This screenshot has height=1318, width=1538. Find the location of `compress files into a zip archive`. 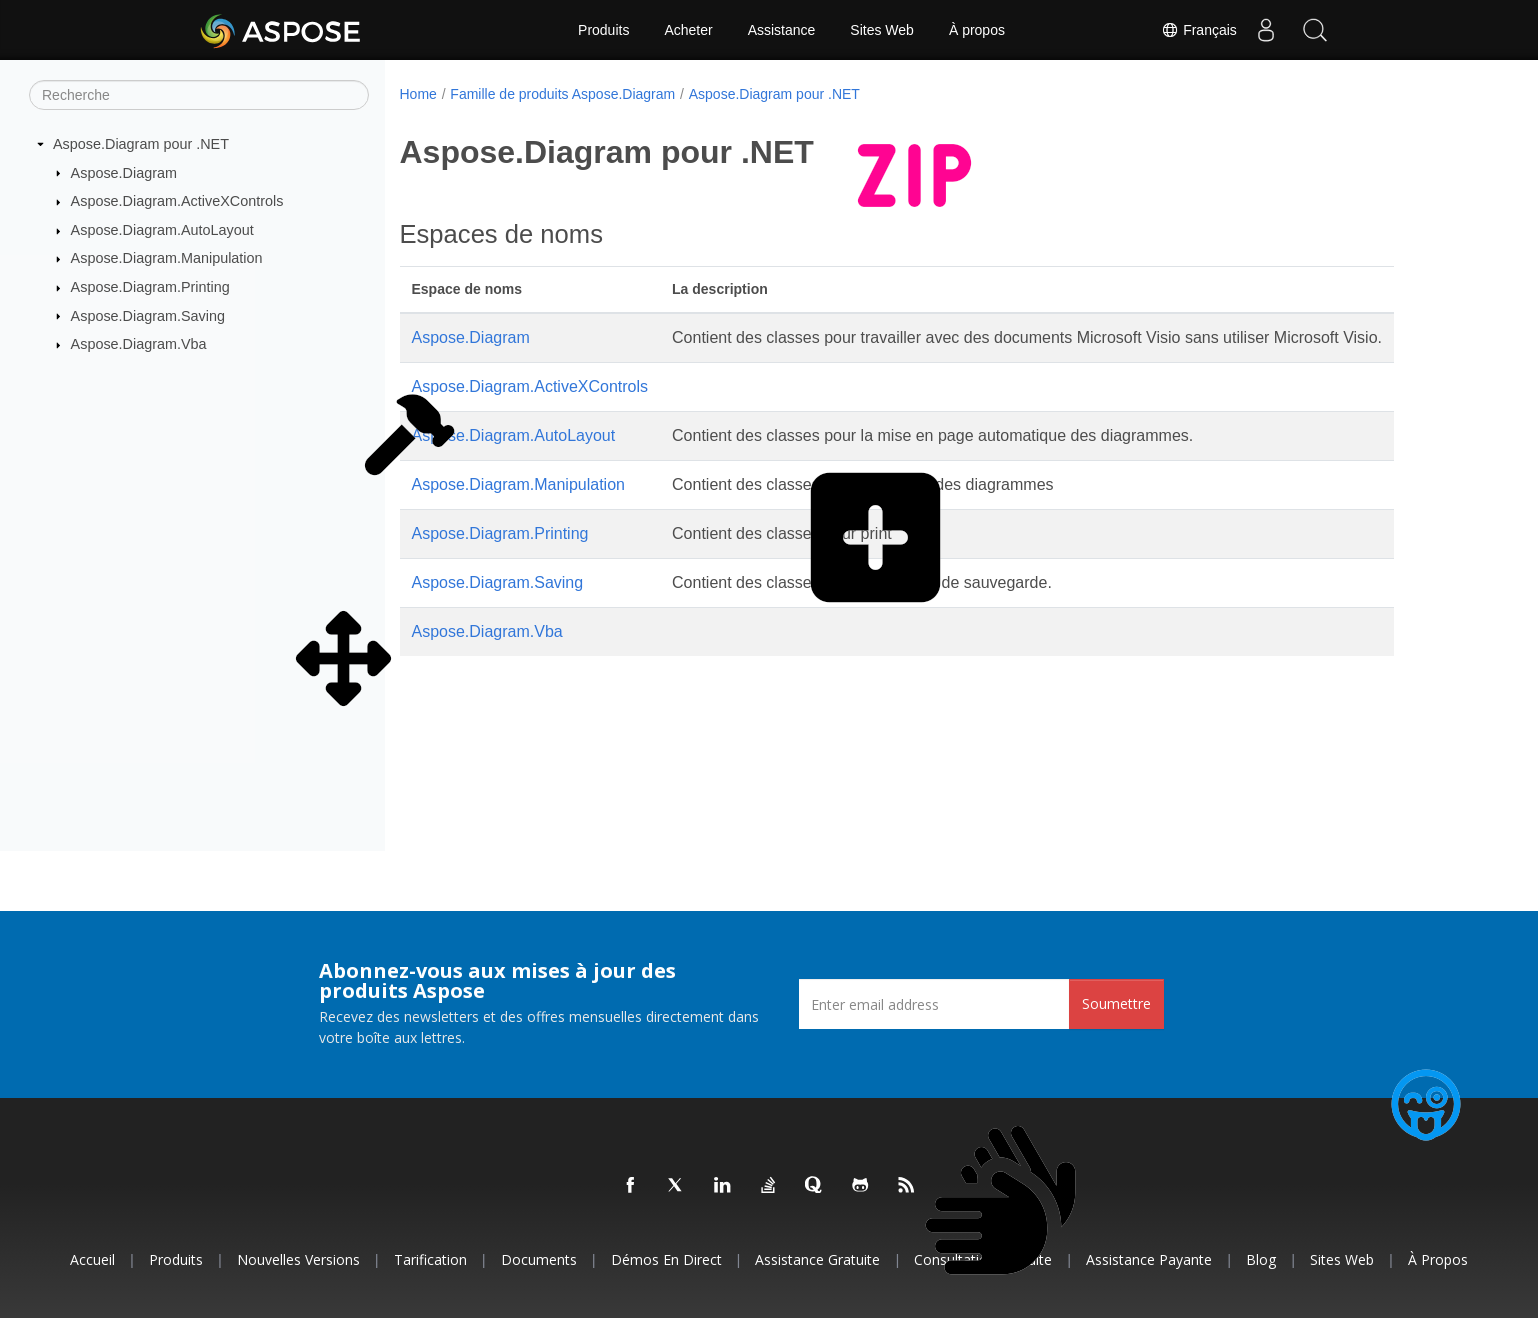

compress files into a zip archive is located at coordinates (914, 175).